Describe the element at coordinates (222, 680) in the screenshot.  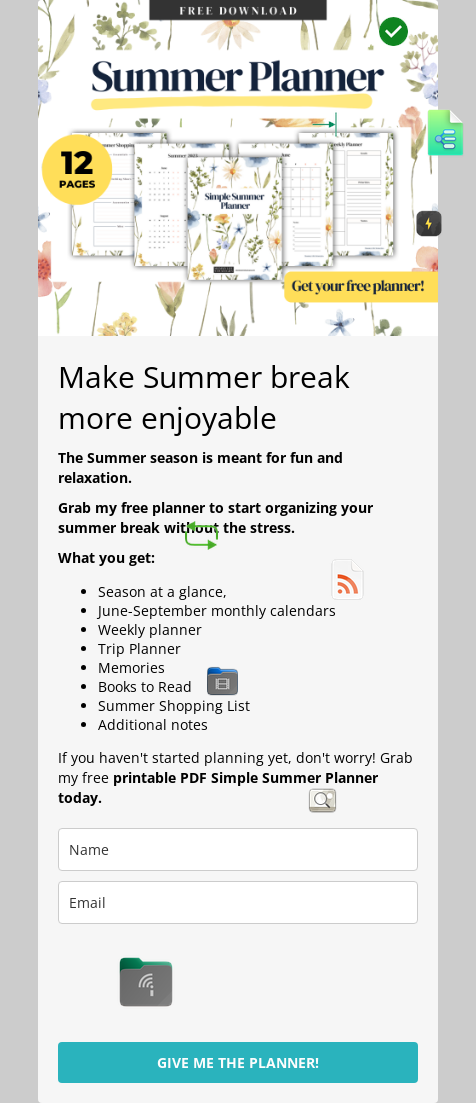
I see `open your videos folder` at that location.